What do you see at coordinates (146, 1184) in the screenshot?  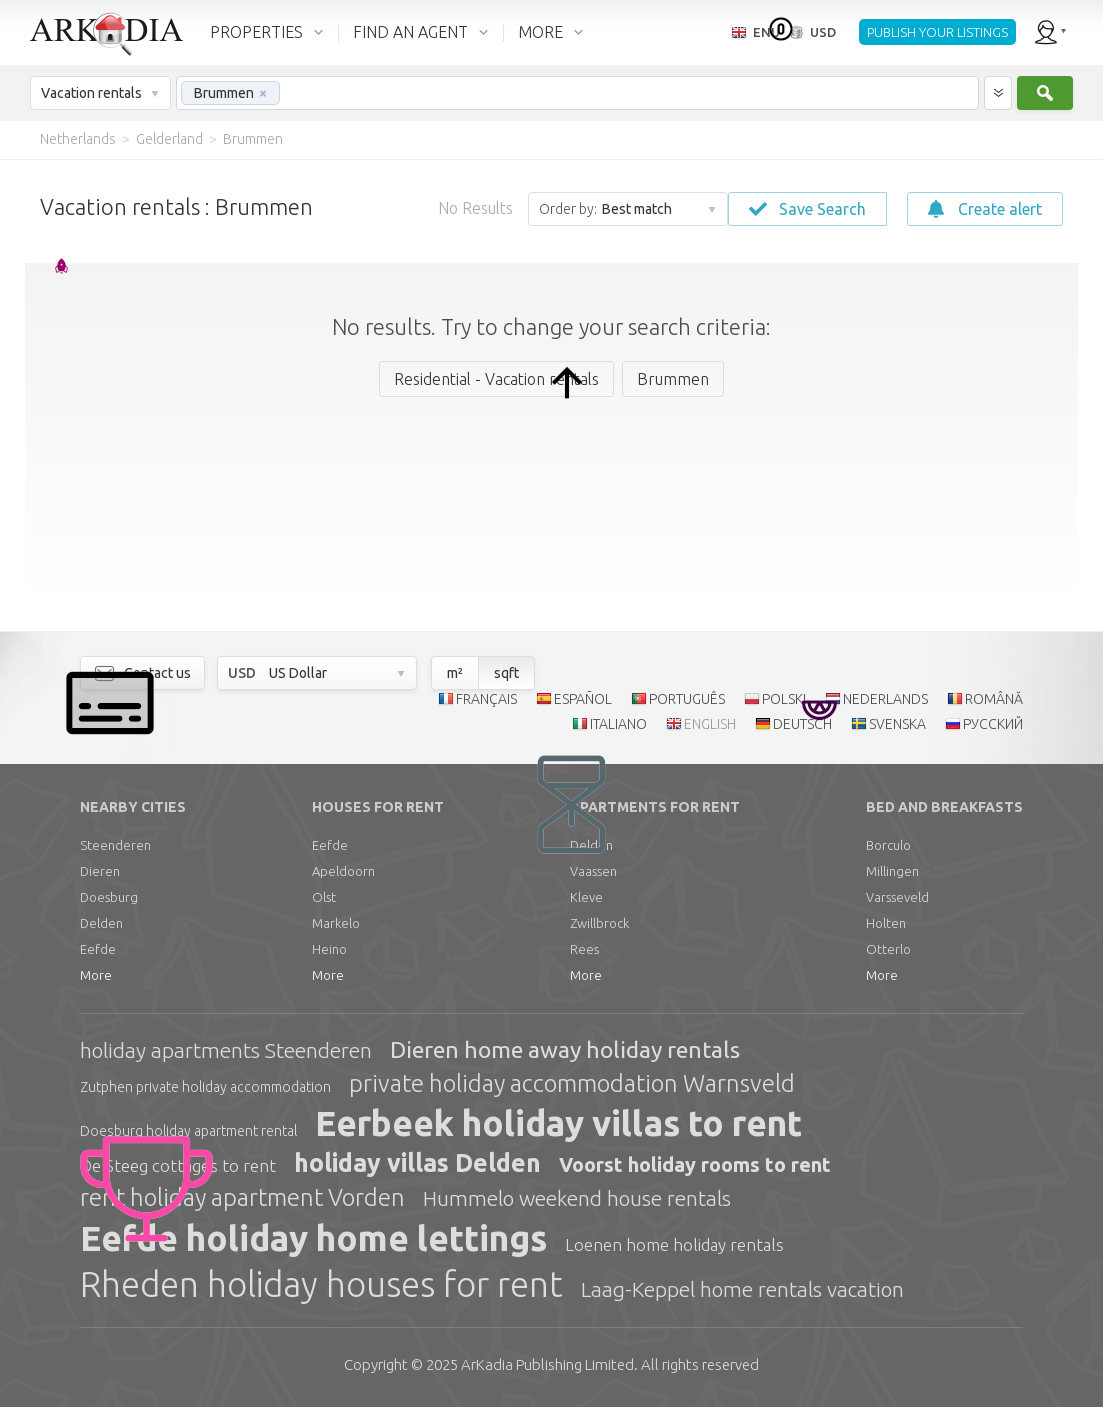 I see `view achievements or awards` at bounding box center [146, 1184].